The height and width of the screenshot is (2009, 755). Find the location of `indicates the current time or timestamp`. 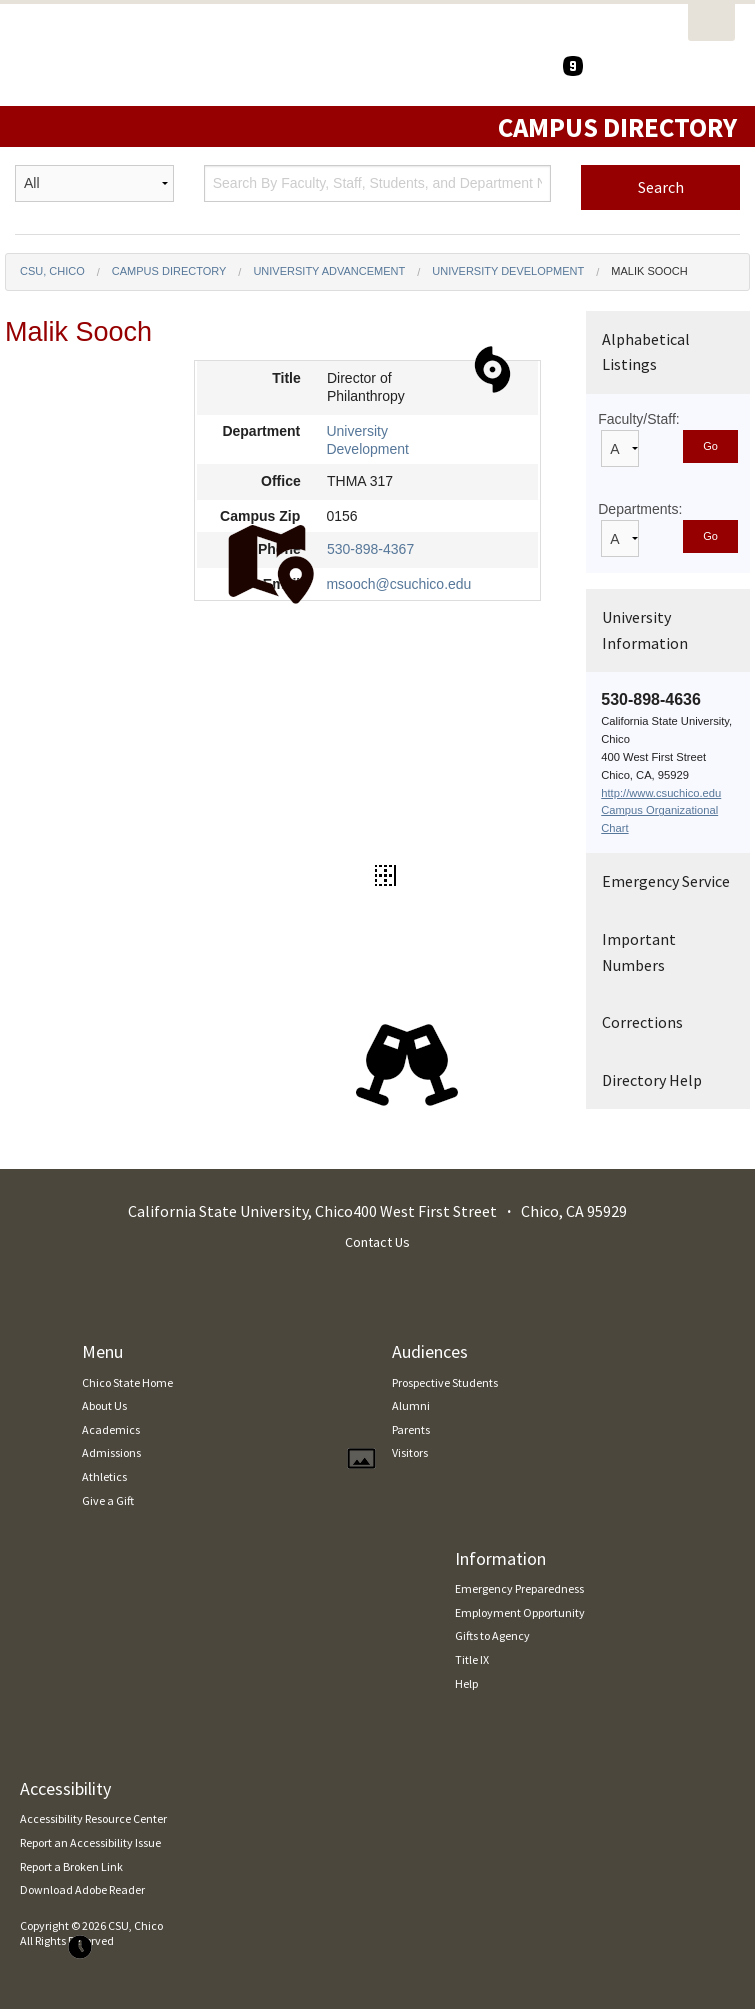

indicates the current time or timestamp is located at coordinates (80, 1947).